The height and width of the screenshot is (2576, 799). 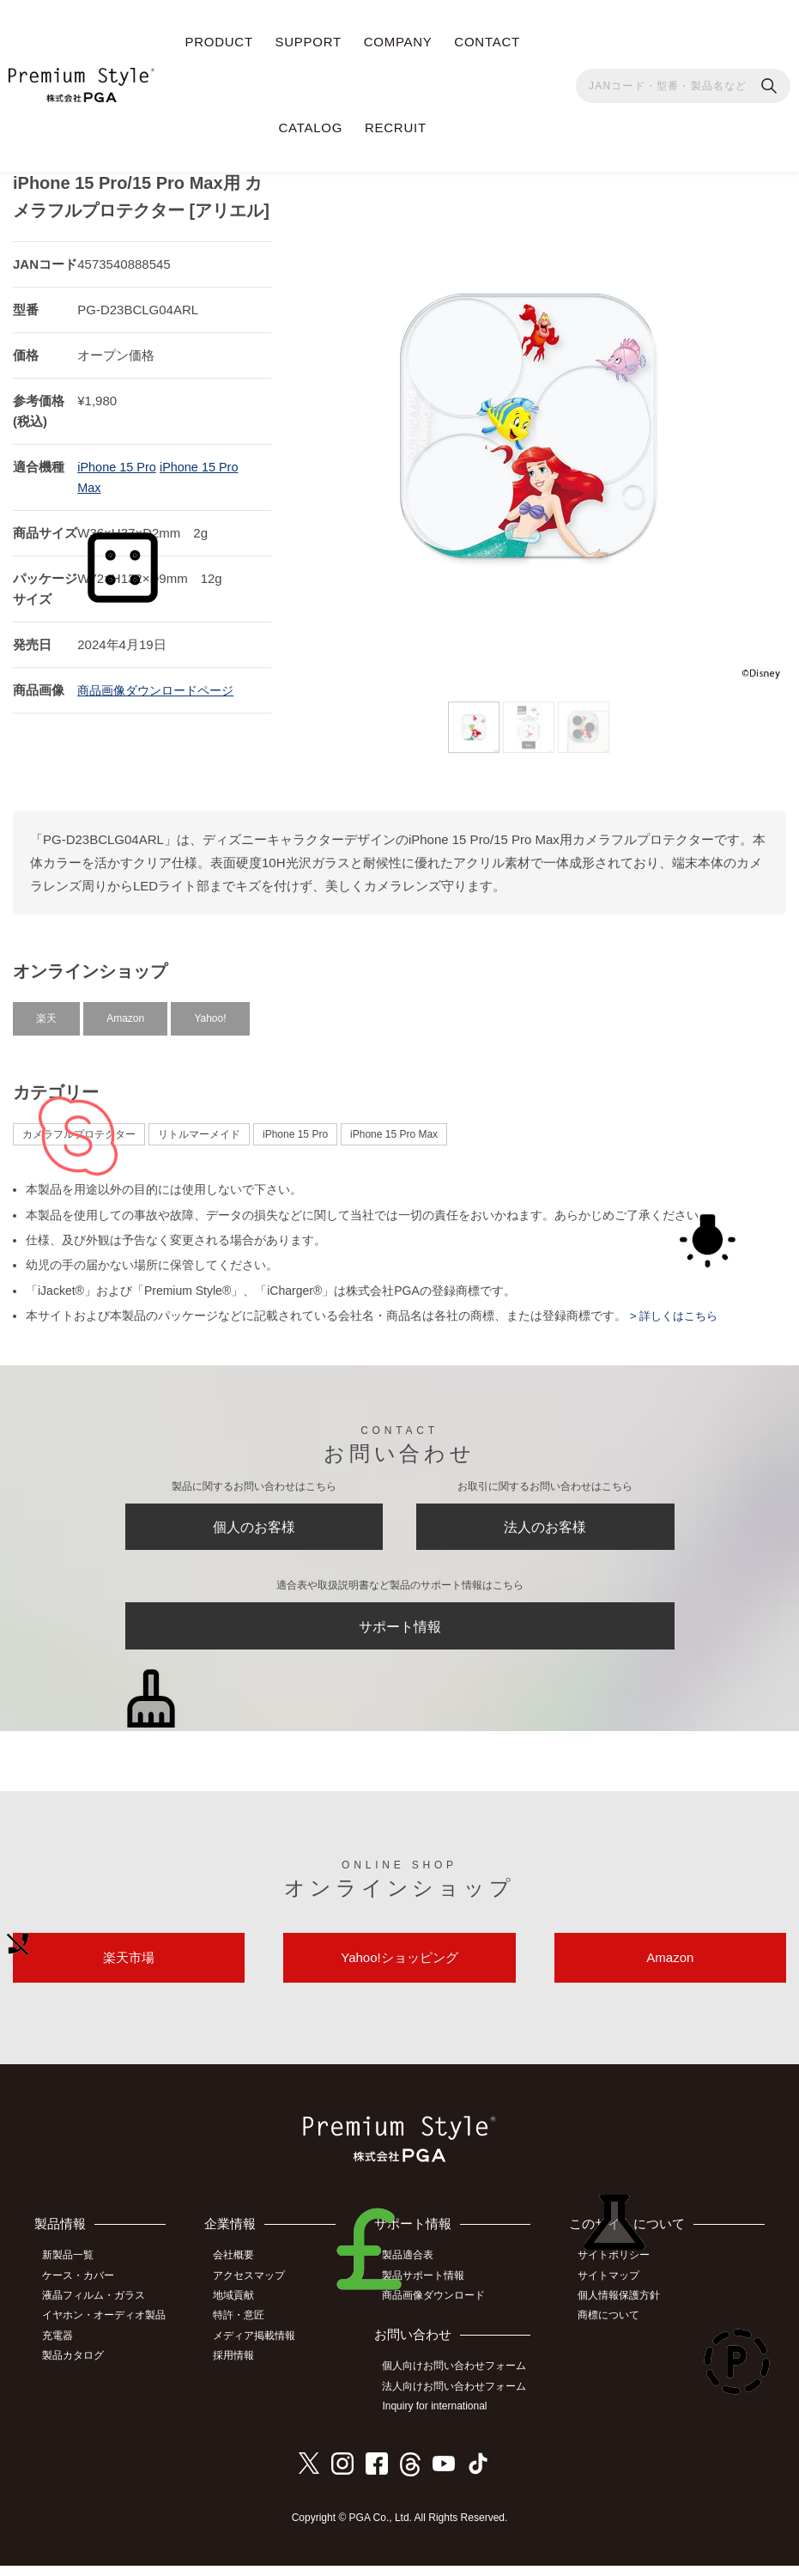 What do you see at coordinates (736, 2361) in the screenshot?
I see `indicates parking location or zone` at bounding box center [736, 2361].